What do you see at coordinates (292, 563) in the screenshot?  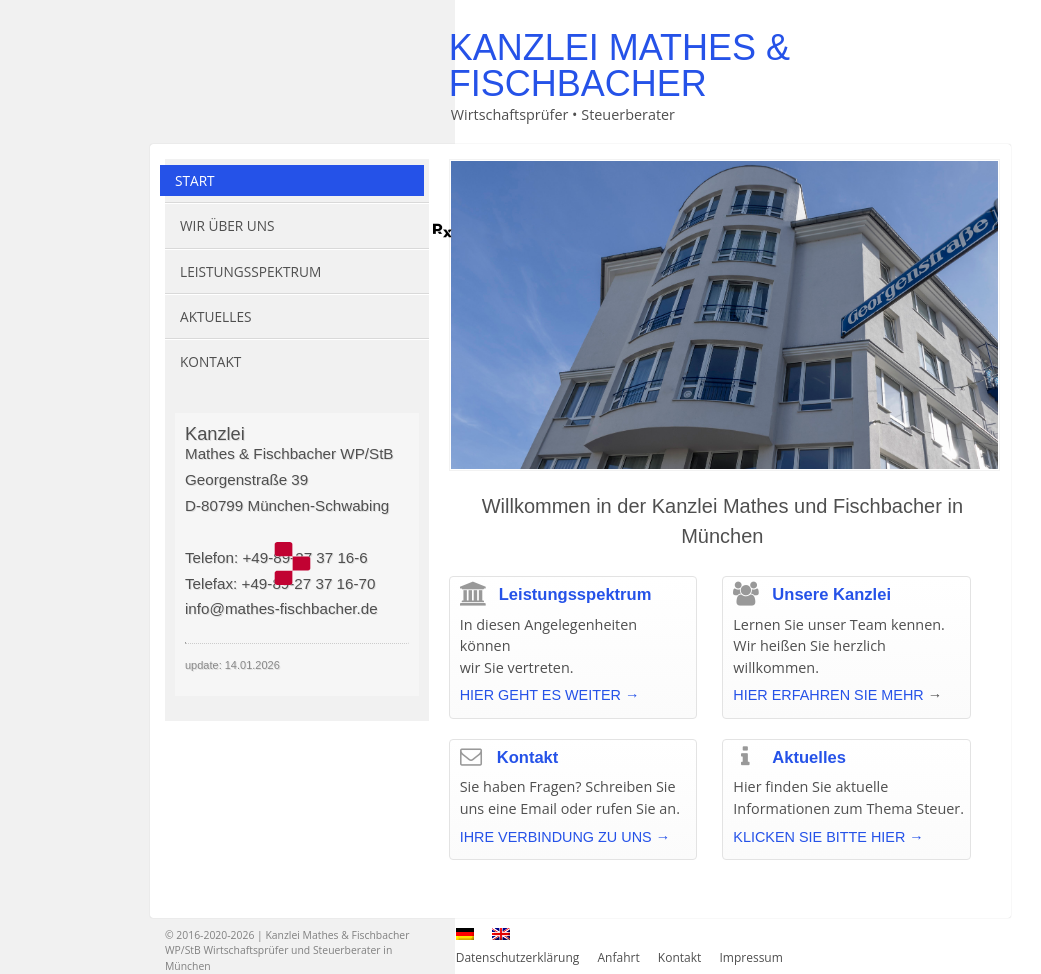 I see `open replit` at bounding box center [292, 563].